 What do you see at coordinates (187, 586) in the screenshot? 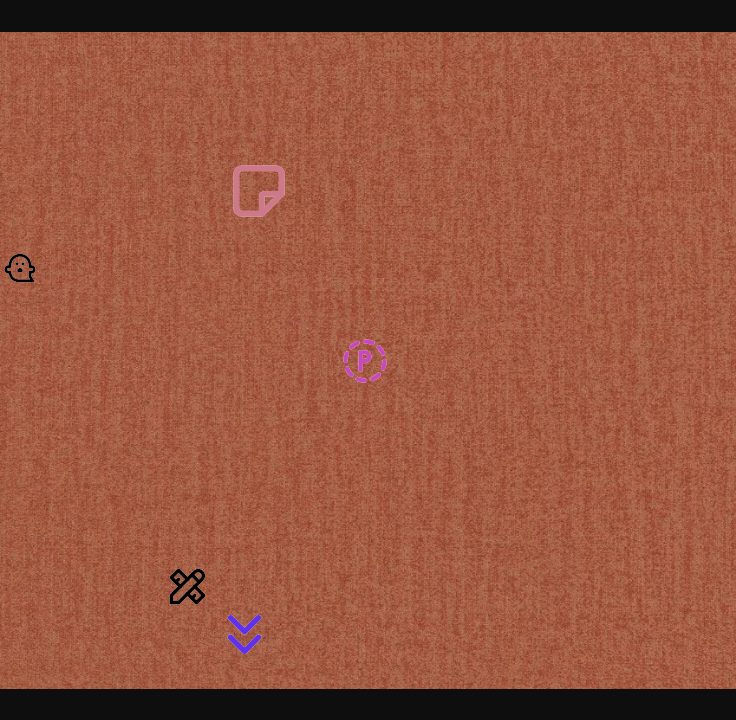
I see `access settings or configuration options` at bounding box center [187, 586].